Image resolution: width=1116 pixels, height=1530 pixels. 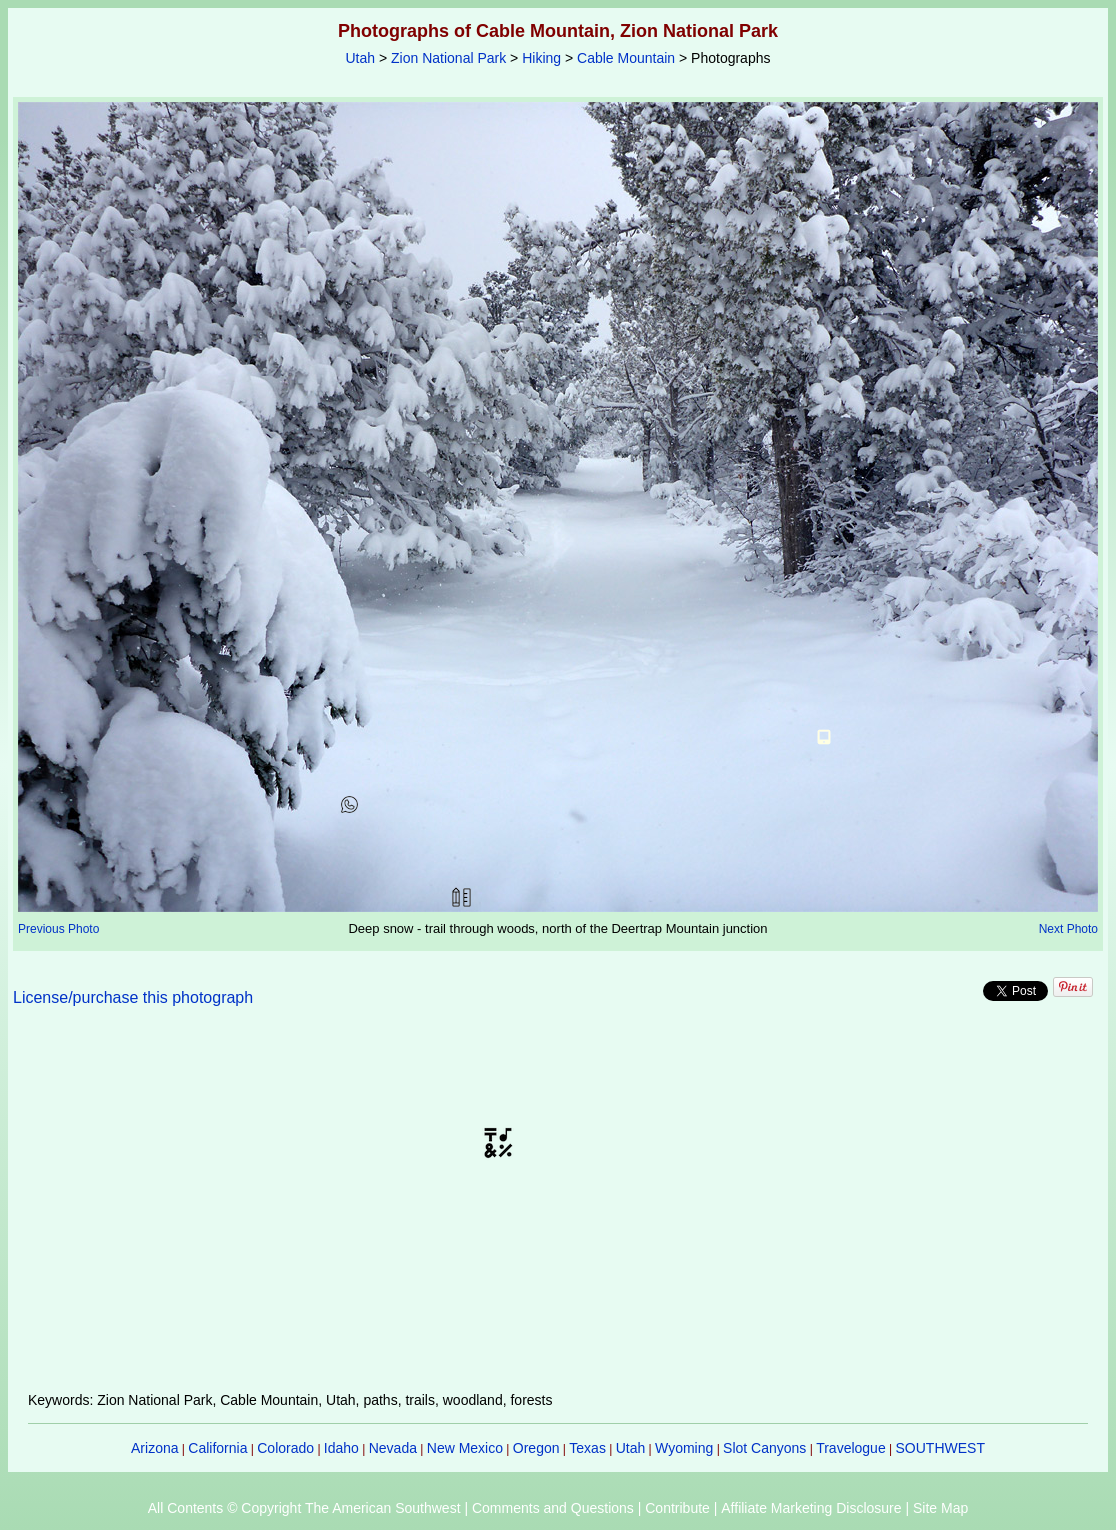 I want to click on access emoji and special characters, so click(x=498, y=1143).